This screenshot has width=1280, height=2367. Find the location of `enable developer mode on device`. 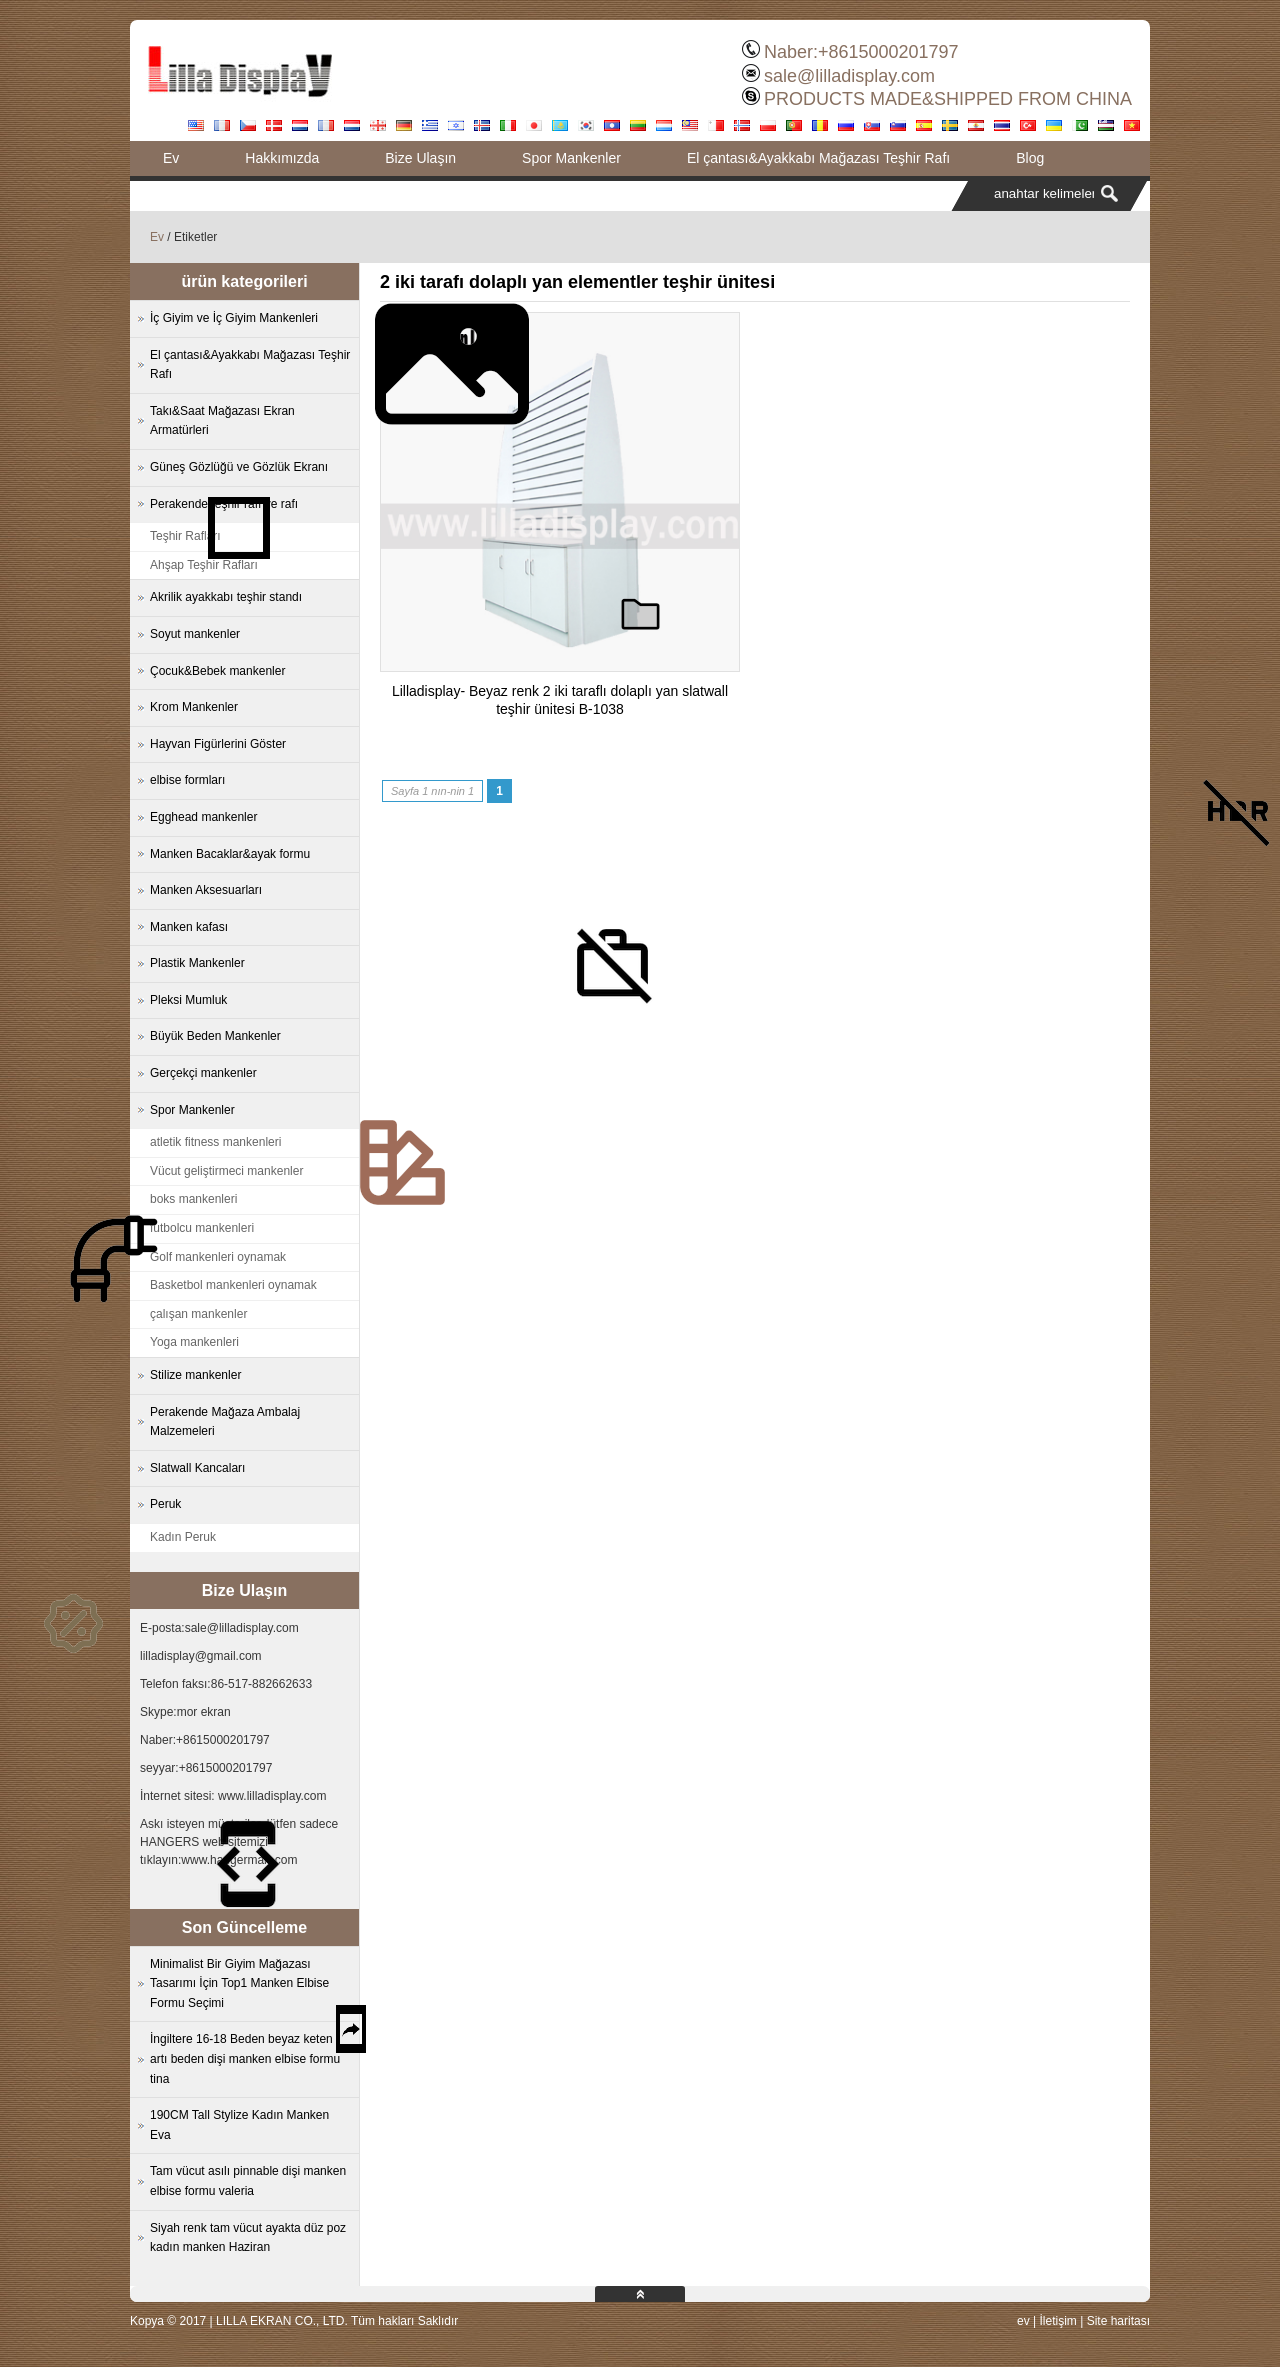

enable developer mode on device is located at coordinates (248, 1864).